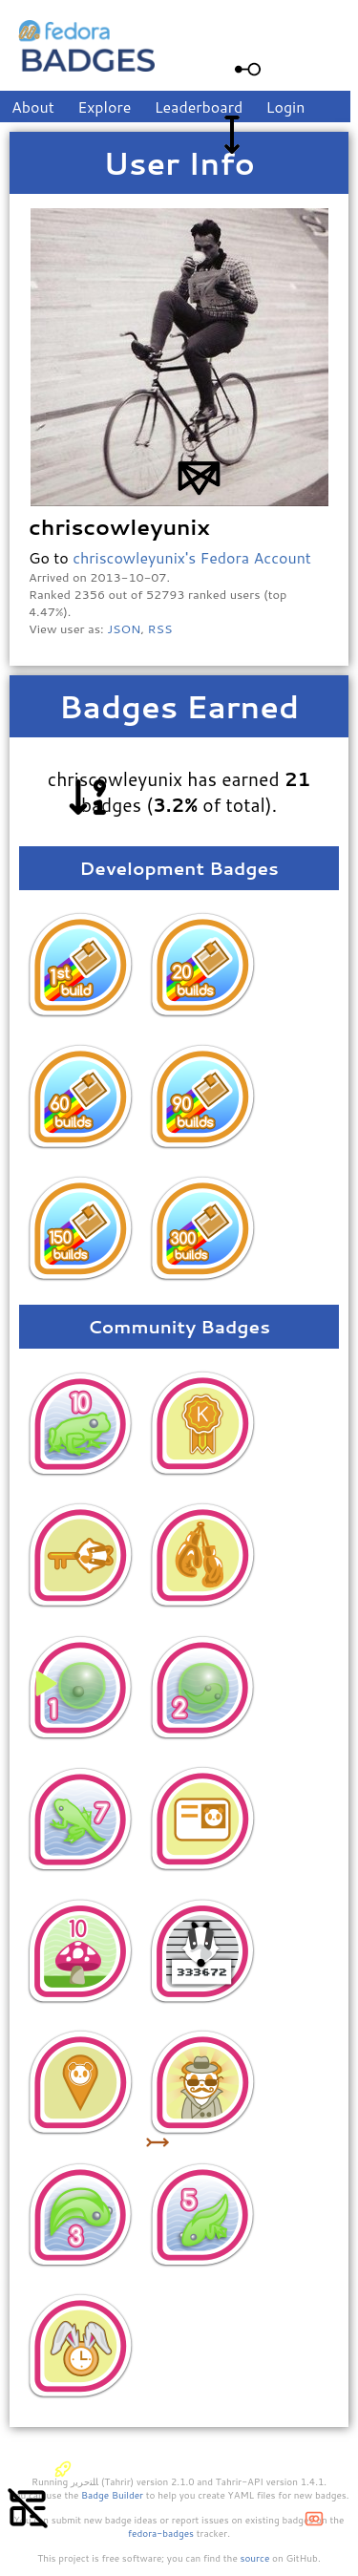 The image size is (358, 2576). Describe the element at coordinates (63, 2469) in the screenshot. I see `launch or deploy an application` at that location.